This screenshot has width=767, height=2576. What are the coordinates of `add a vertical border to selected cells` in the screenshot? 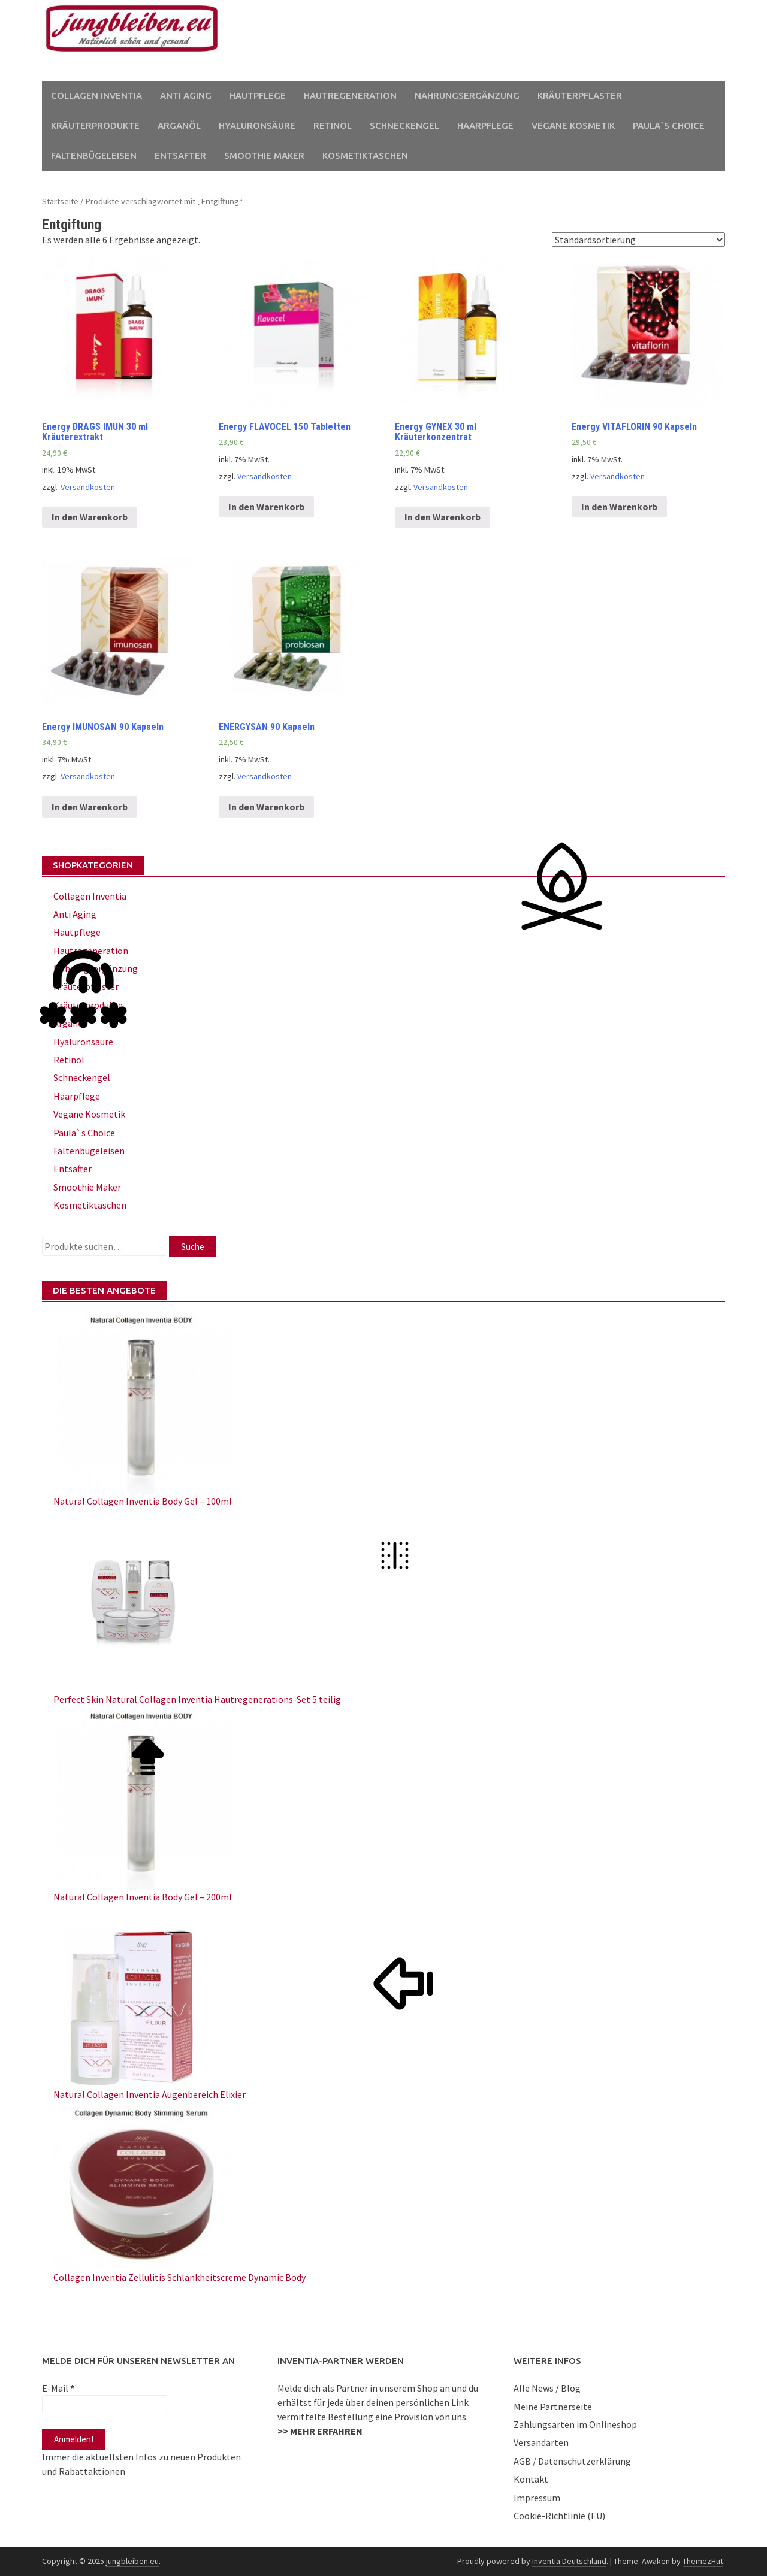 It's located at (395, 1555).